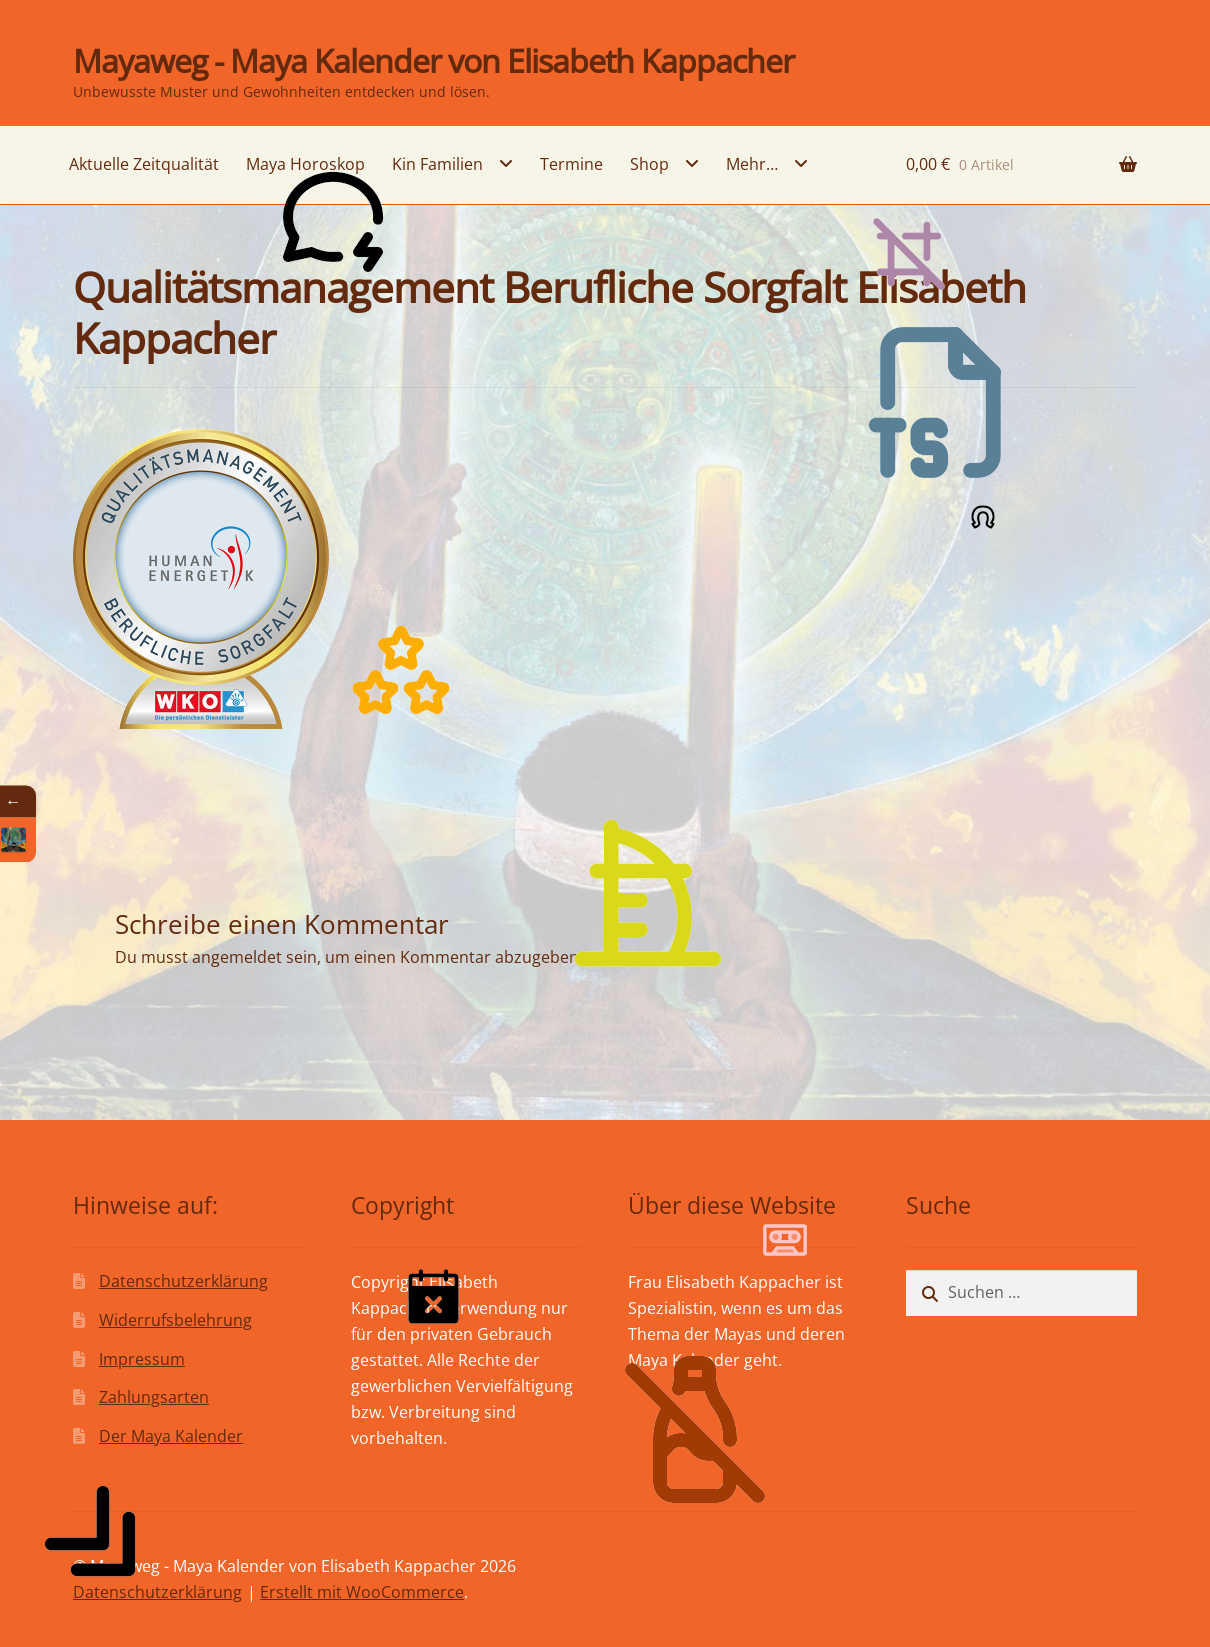 This screenshot has width=1210, height=1647. I want to click on send a quick or instant message, so click(333, 217).